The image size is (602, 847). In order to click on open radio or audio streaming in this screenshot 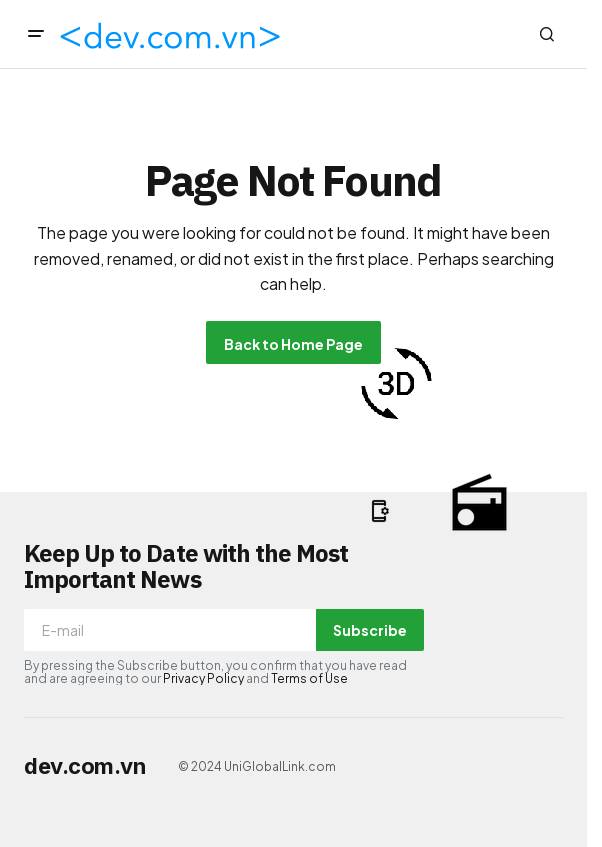, I will do `click(479, 503)`.